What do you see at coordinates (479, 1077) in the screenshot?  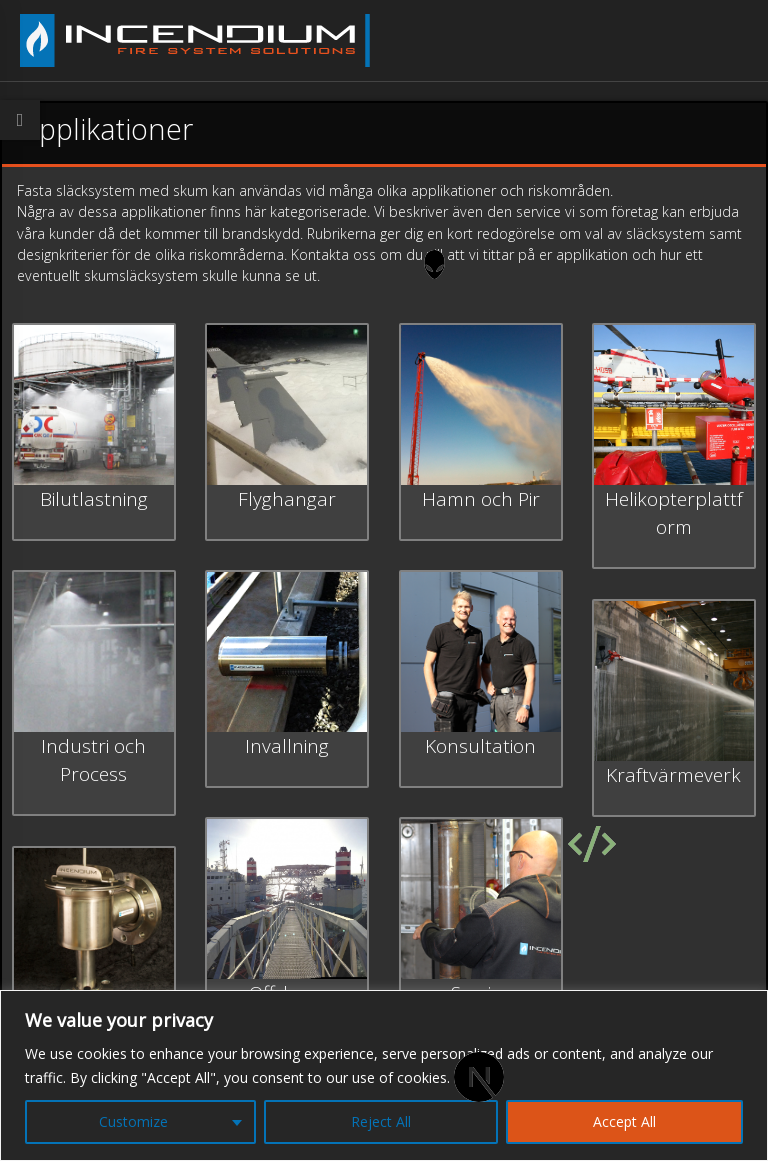 I see `Next.js framework logo` at bounding box center [479, 1077].